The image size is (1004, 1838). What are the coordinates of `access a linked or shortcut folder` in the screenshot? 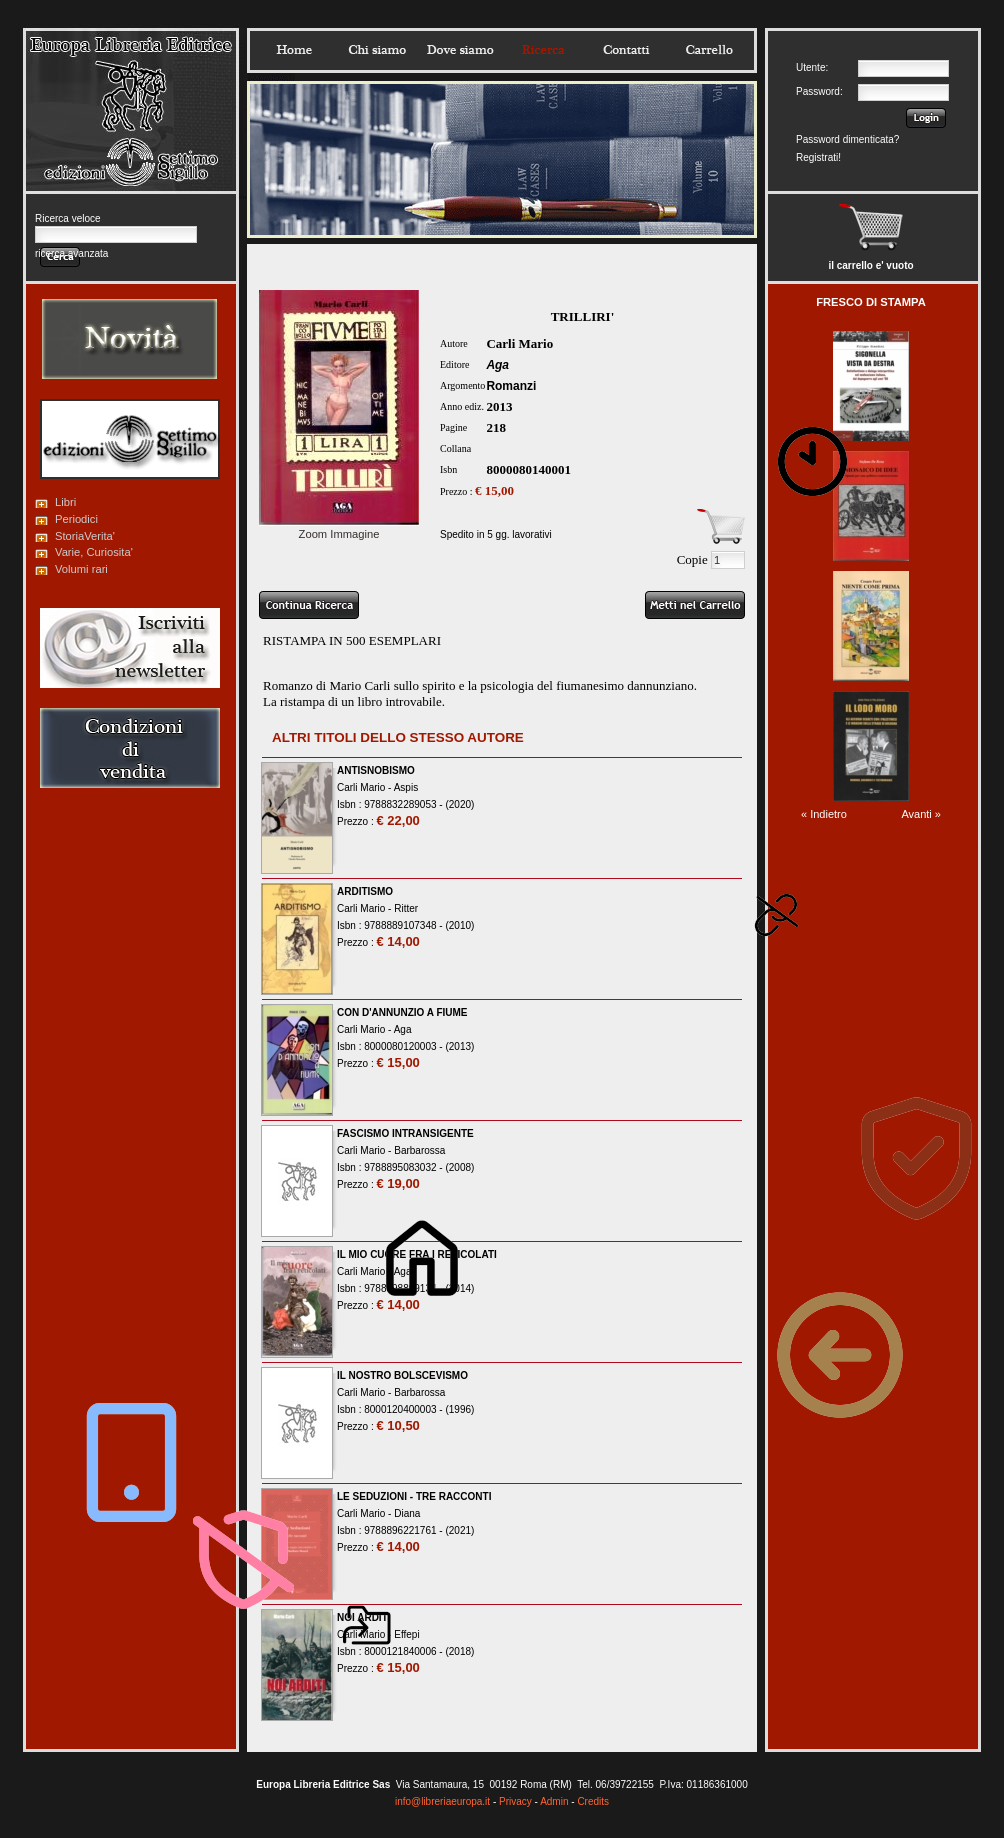 It's located at (369, 1625).